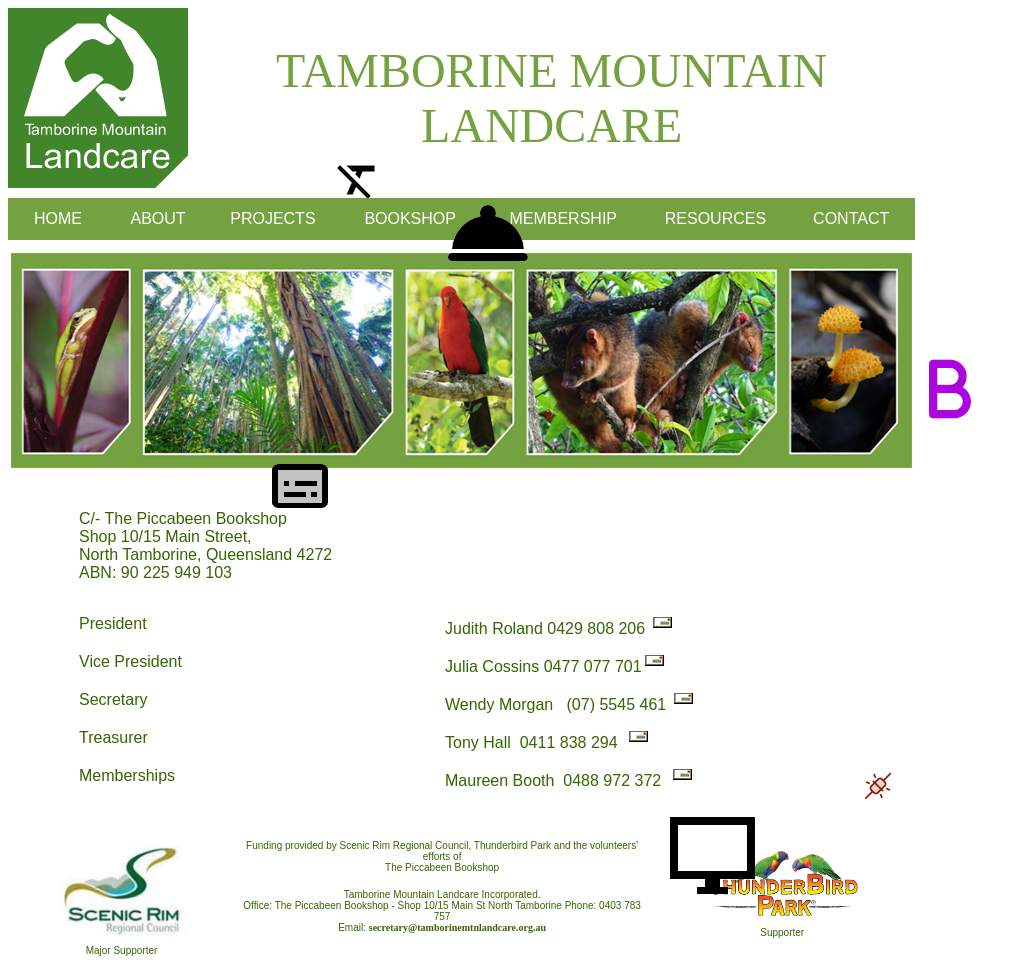  I want to click on indicates an active connection or paired devices, so click(878, 786).